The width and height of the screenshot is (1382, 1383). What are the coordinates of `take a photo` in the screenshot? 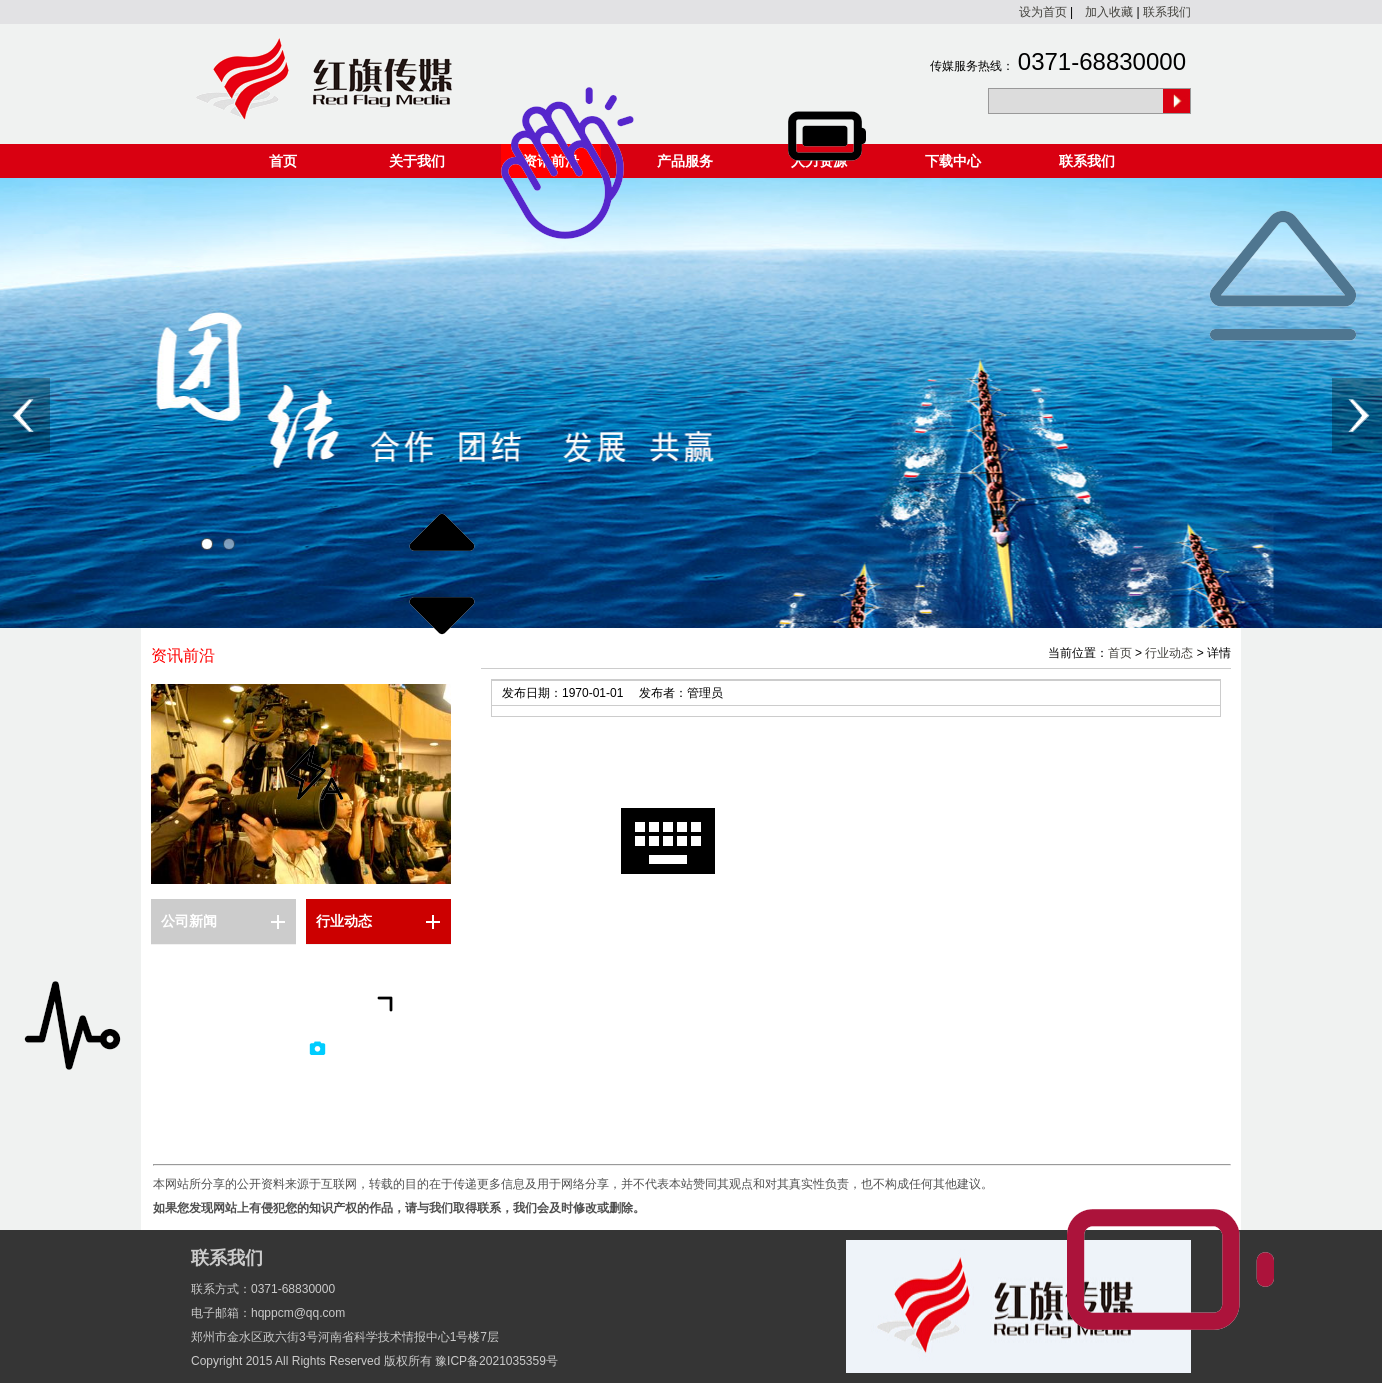 It's located at (317, 1048).